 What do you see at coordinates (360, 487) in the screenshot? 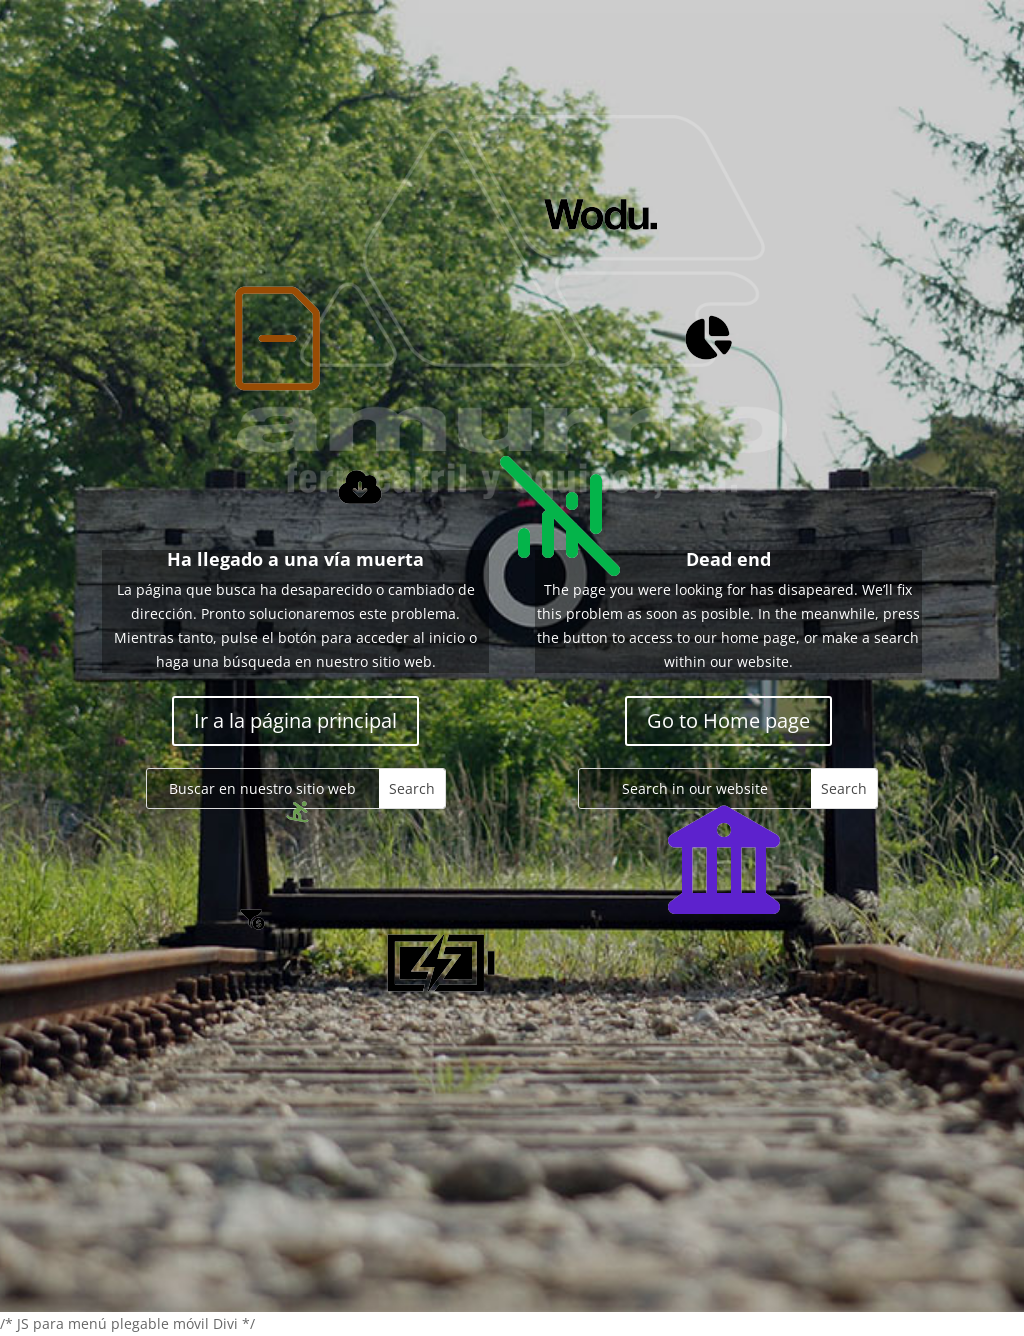
I see `download file from cloud storage` at bounding box center [360, 487].